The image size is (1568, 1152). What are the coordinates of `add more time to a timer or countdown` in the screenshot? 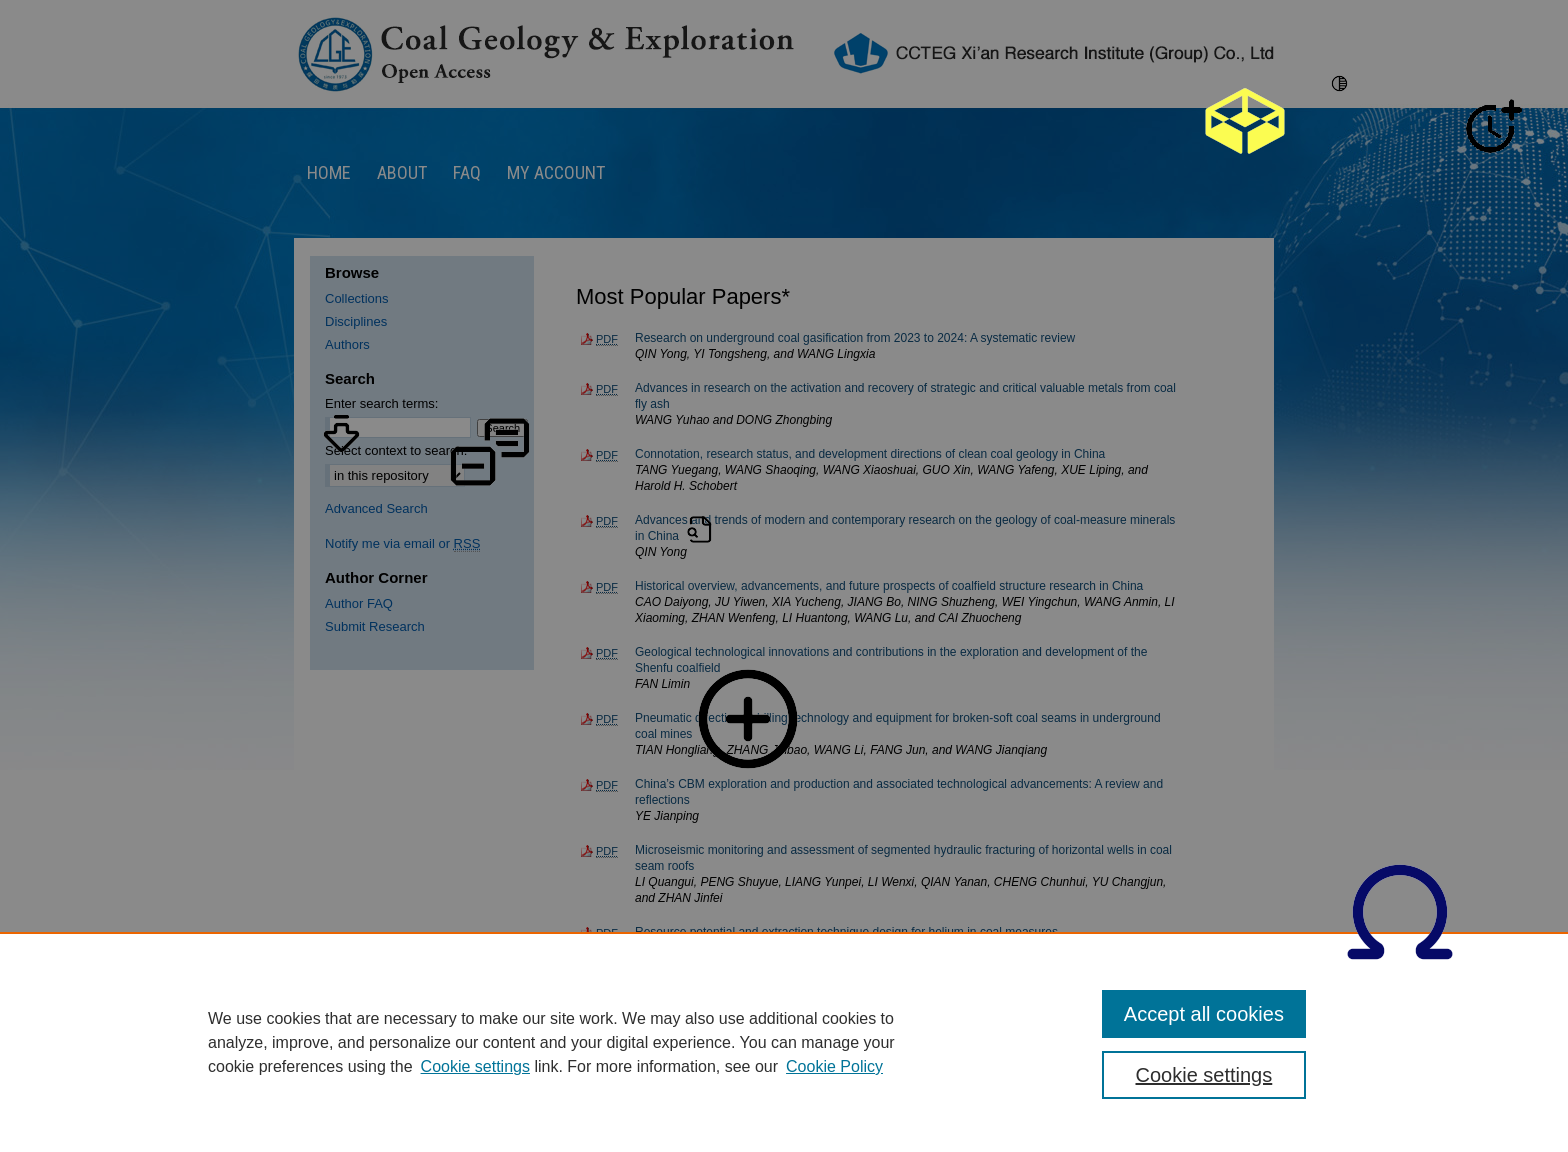 It's located at (1493, 126).